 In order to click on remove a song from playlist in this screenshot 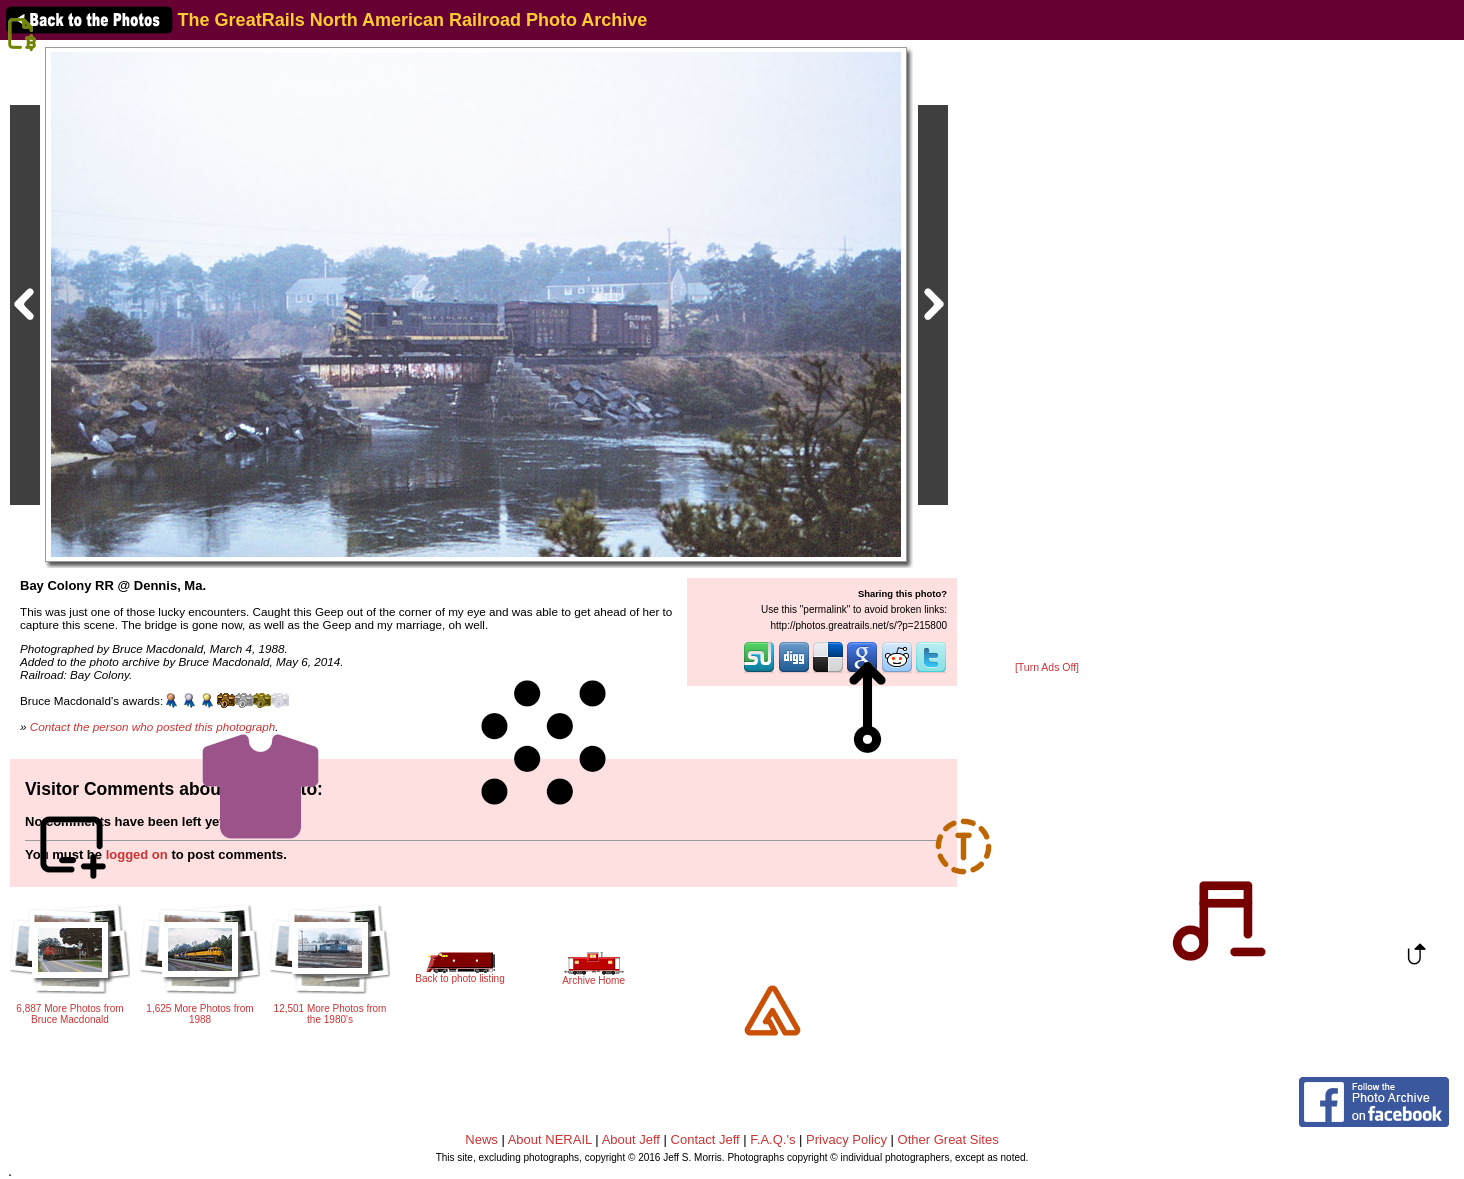, I will do `click(1217, 921)`.